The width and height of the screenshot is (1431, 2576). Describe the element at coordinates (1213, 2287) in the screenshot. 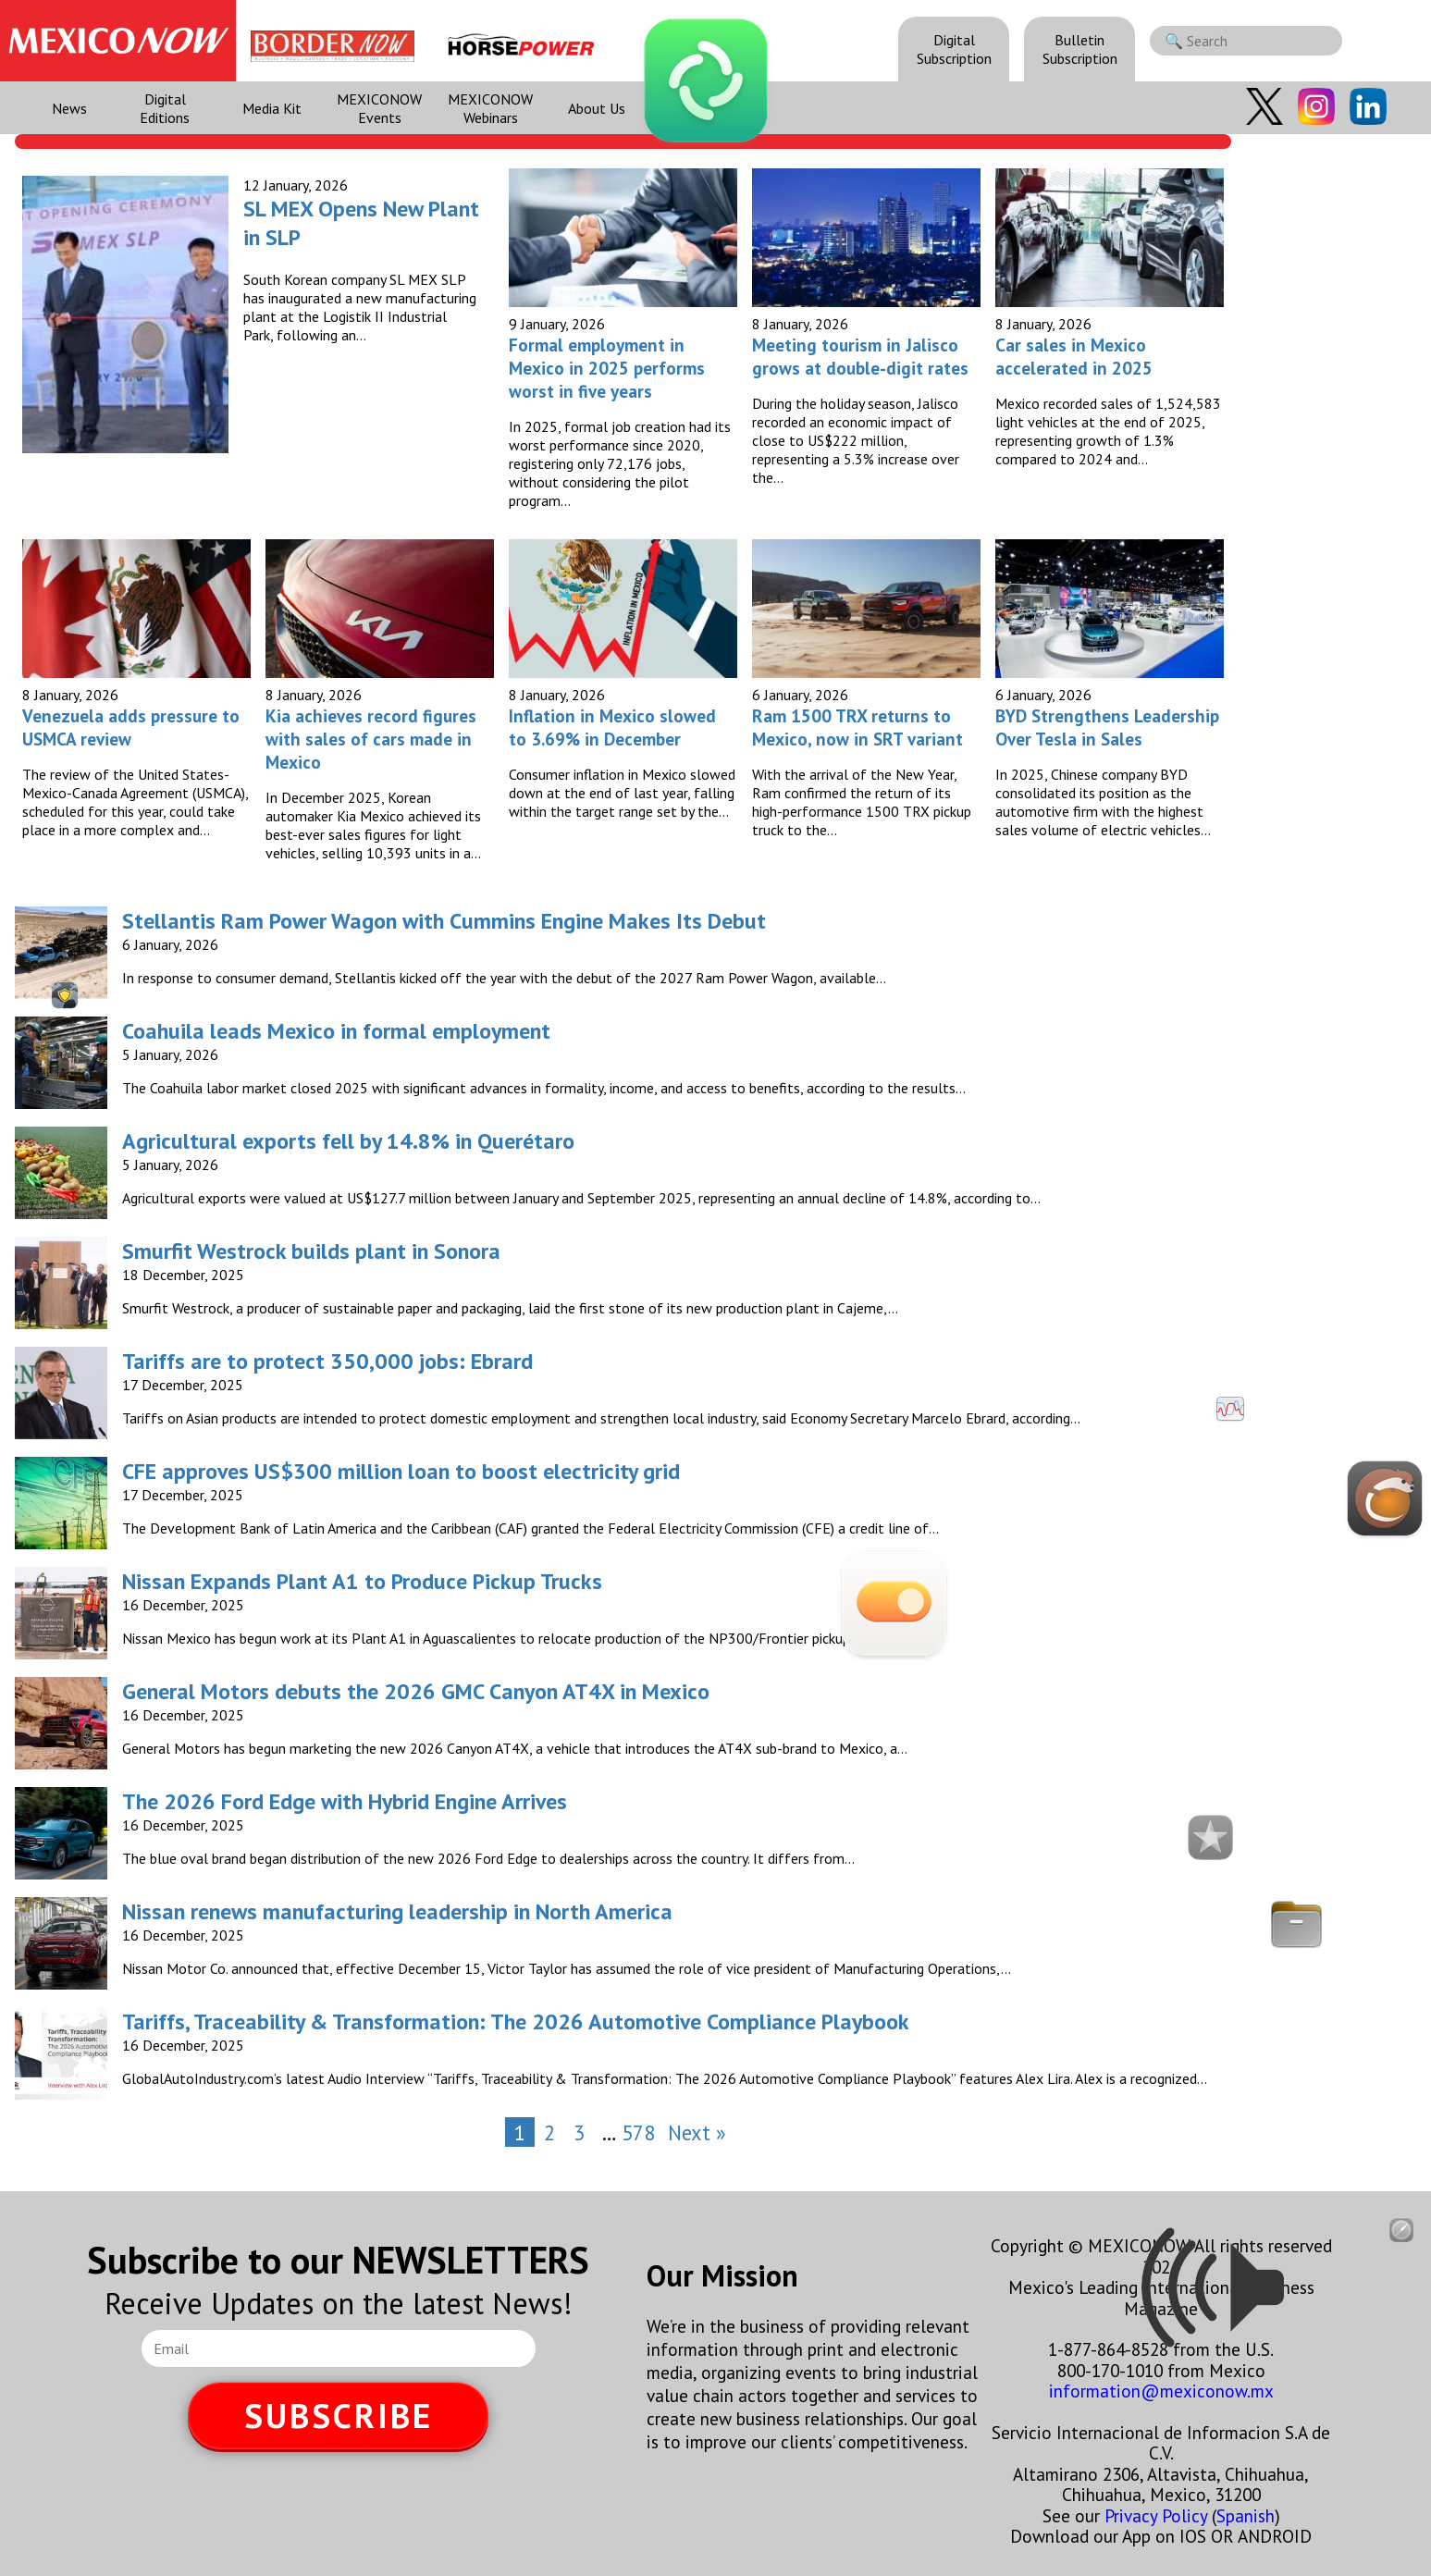

I see `adjust speaker volume settings` at that location.